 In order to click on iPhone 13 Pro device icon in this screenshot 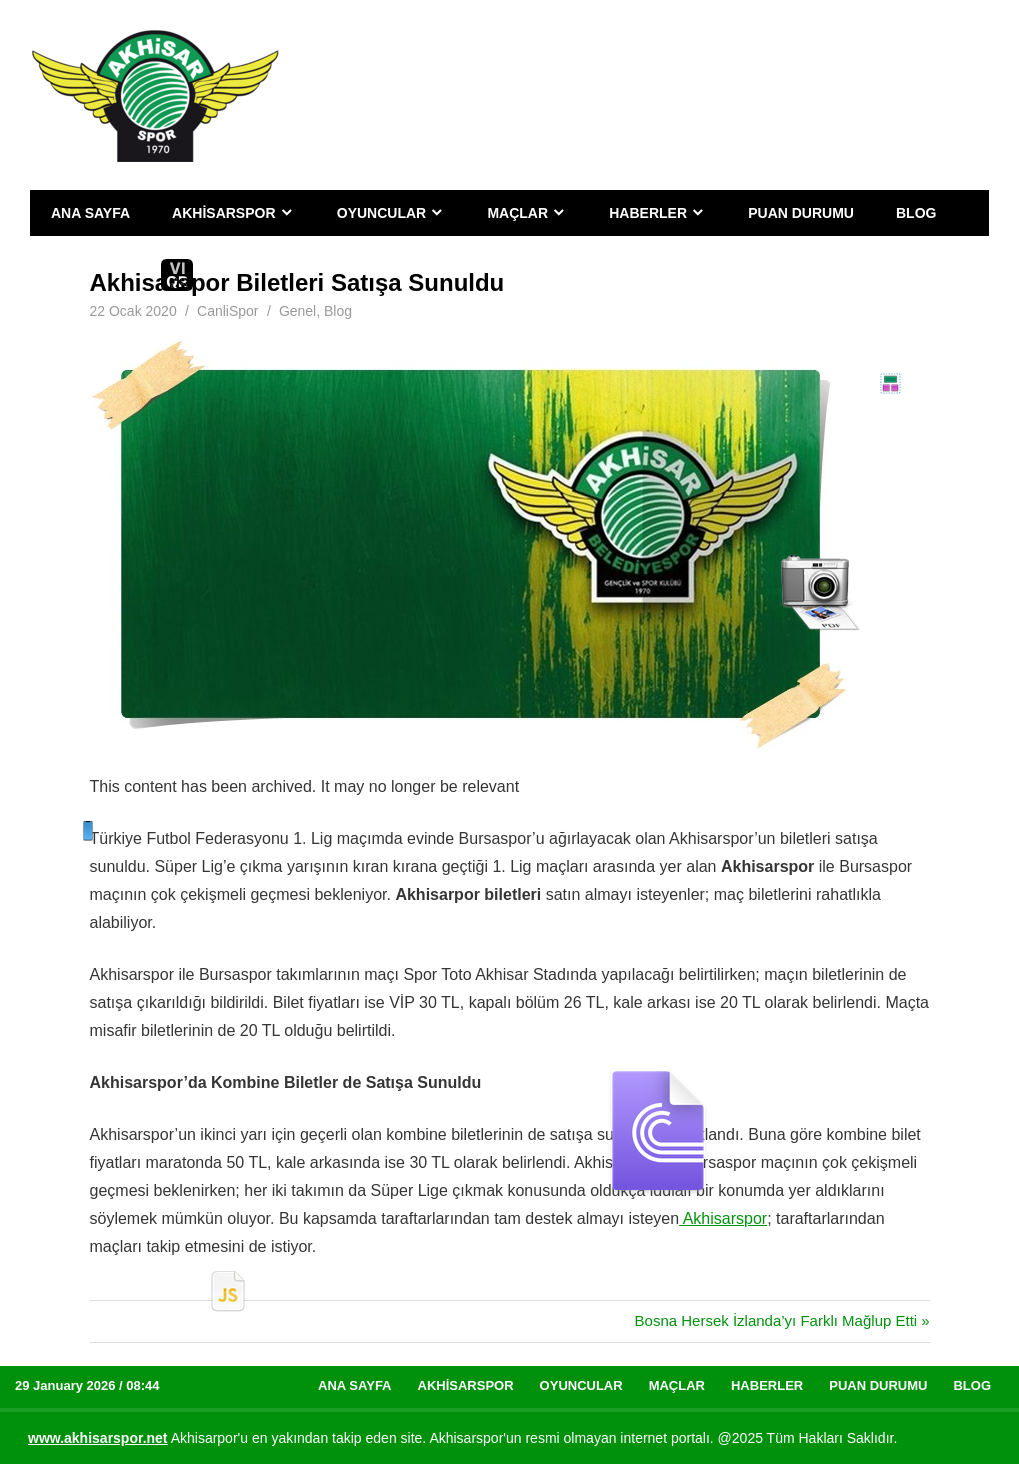, I will do `click(88, 831)`.